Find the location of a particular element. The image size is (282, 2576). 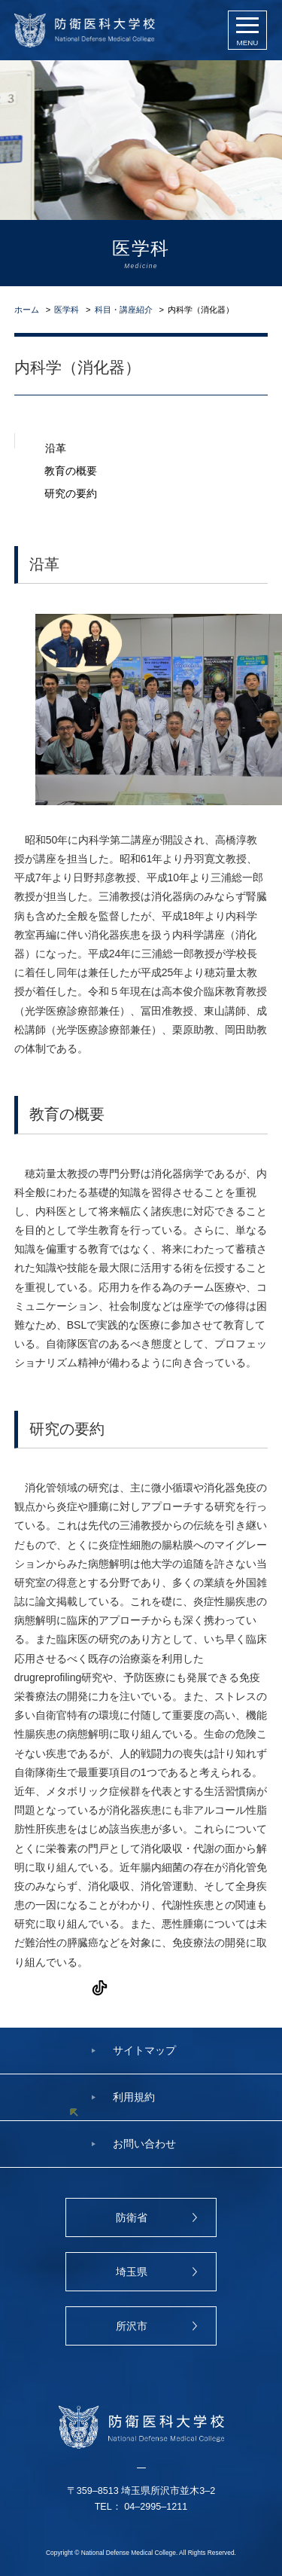

open TikTok app is located at coordinates (99, 1988).